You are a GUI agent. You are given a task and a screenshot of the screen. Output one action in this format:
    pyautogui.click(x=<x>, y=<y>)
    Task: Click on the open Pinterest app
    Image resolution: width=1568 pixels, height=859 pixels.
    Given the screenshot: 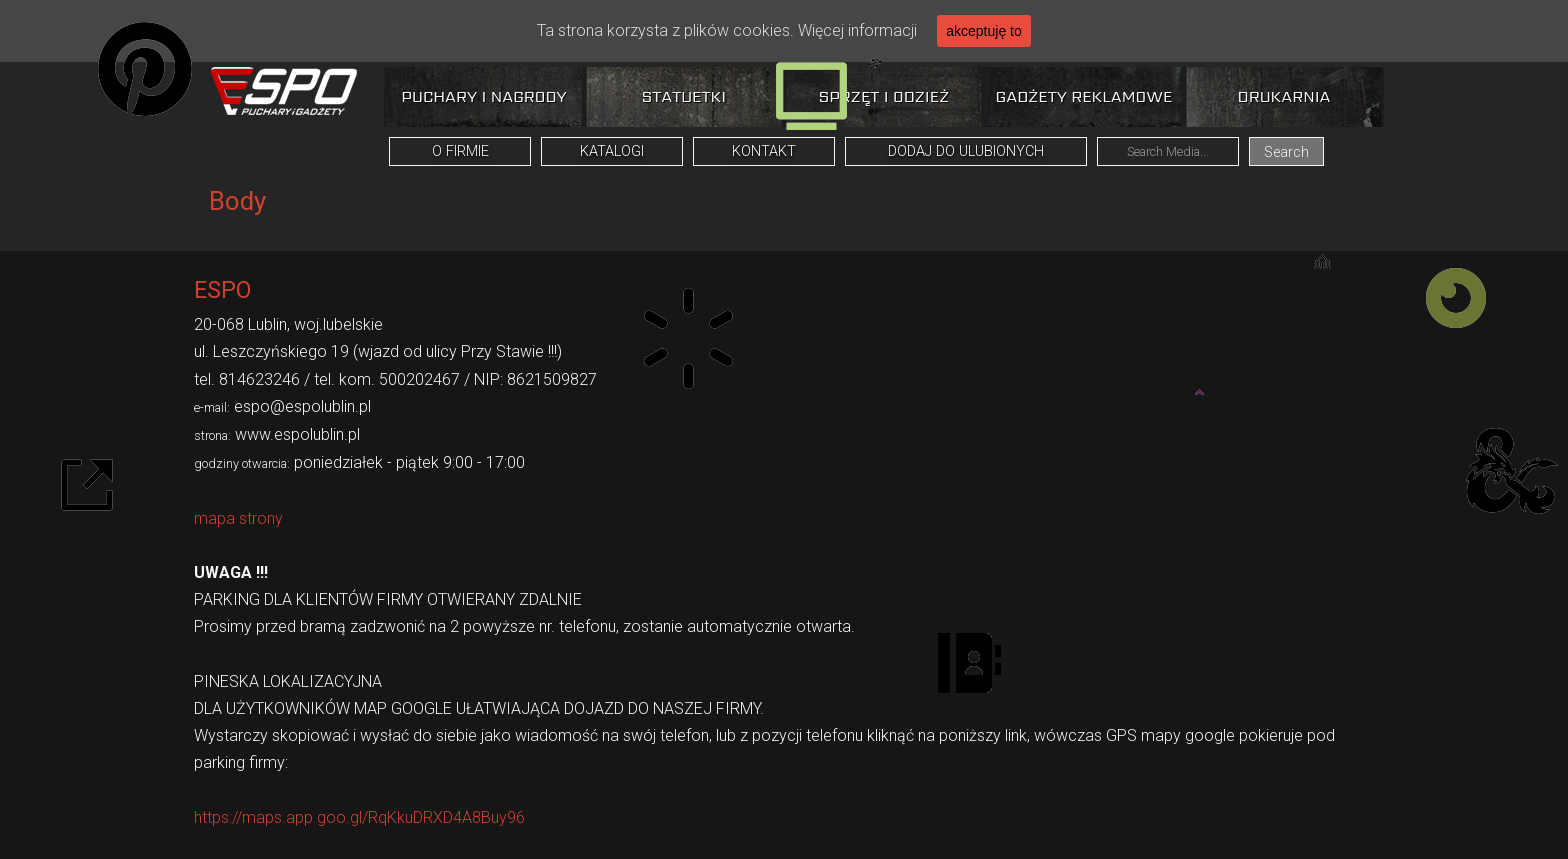 What is the action you would take?
    pyautogui.click(x=145, y=69)
    